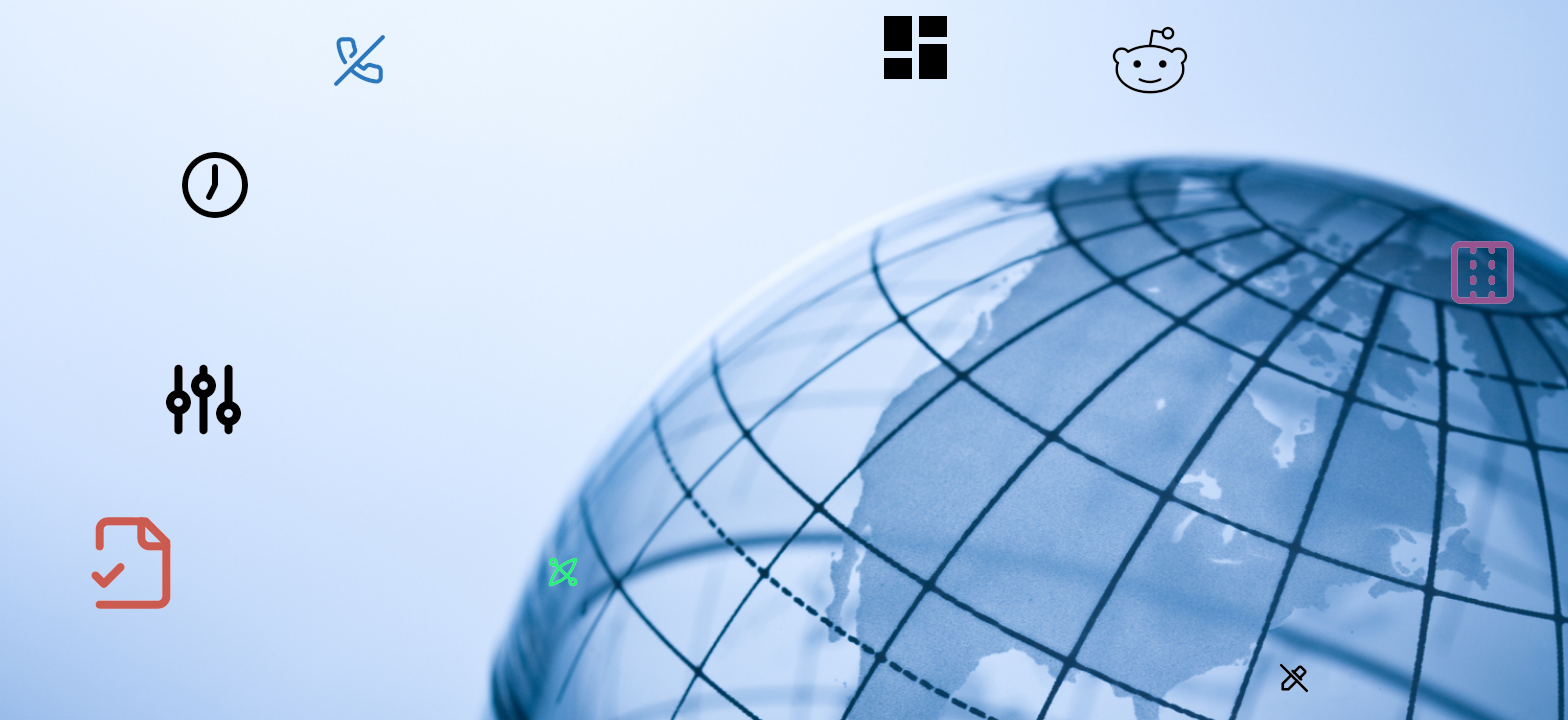  Describe the element at coordinates (1150, 64) in the screenshot. I see `open the Reddit app` at that location.